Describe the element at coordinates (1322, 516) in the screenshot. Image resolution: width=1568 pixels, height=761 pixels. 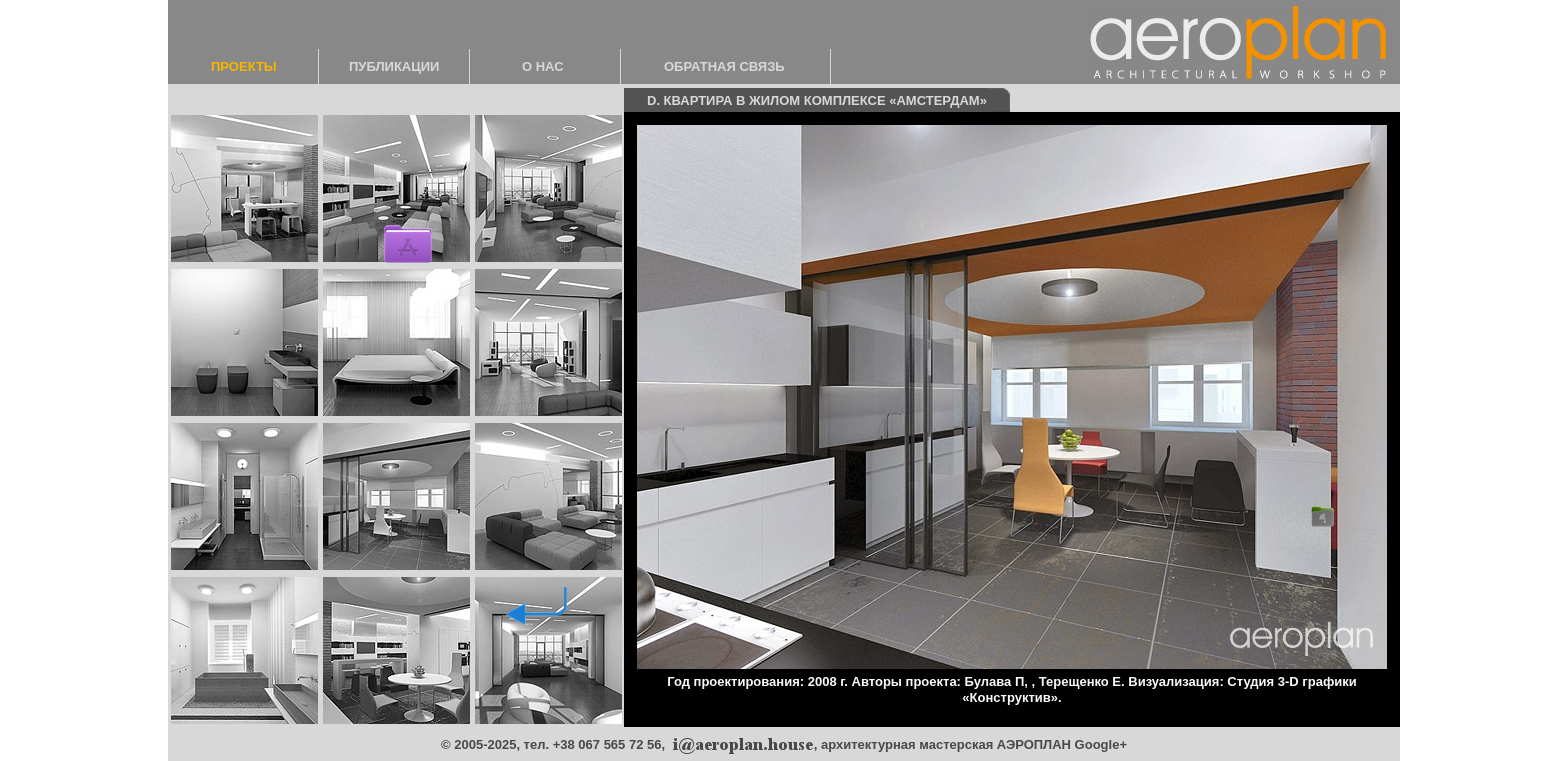
I see `open insync cloud sync folder` at that location.